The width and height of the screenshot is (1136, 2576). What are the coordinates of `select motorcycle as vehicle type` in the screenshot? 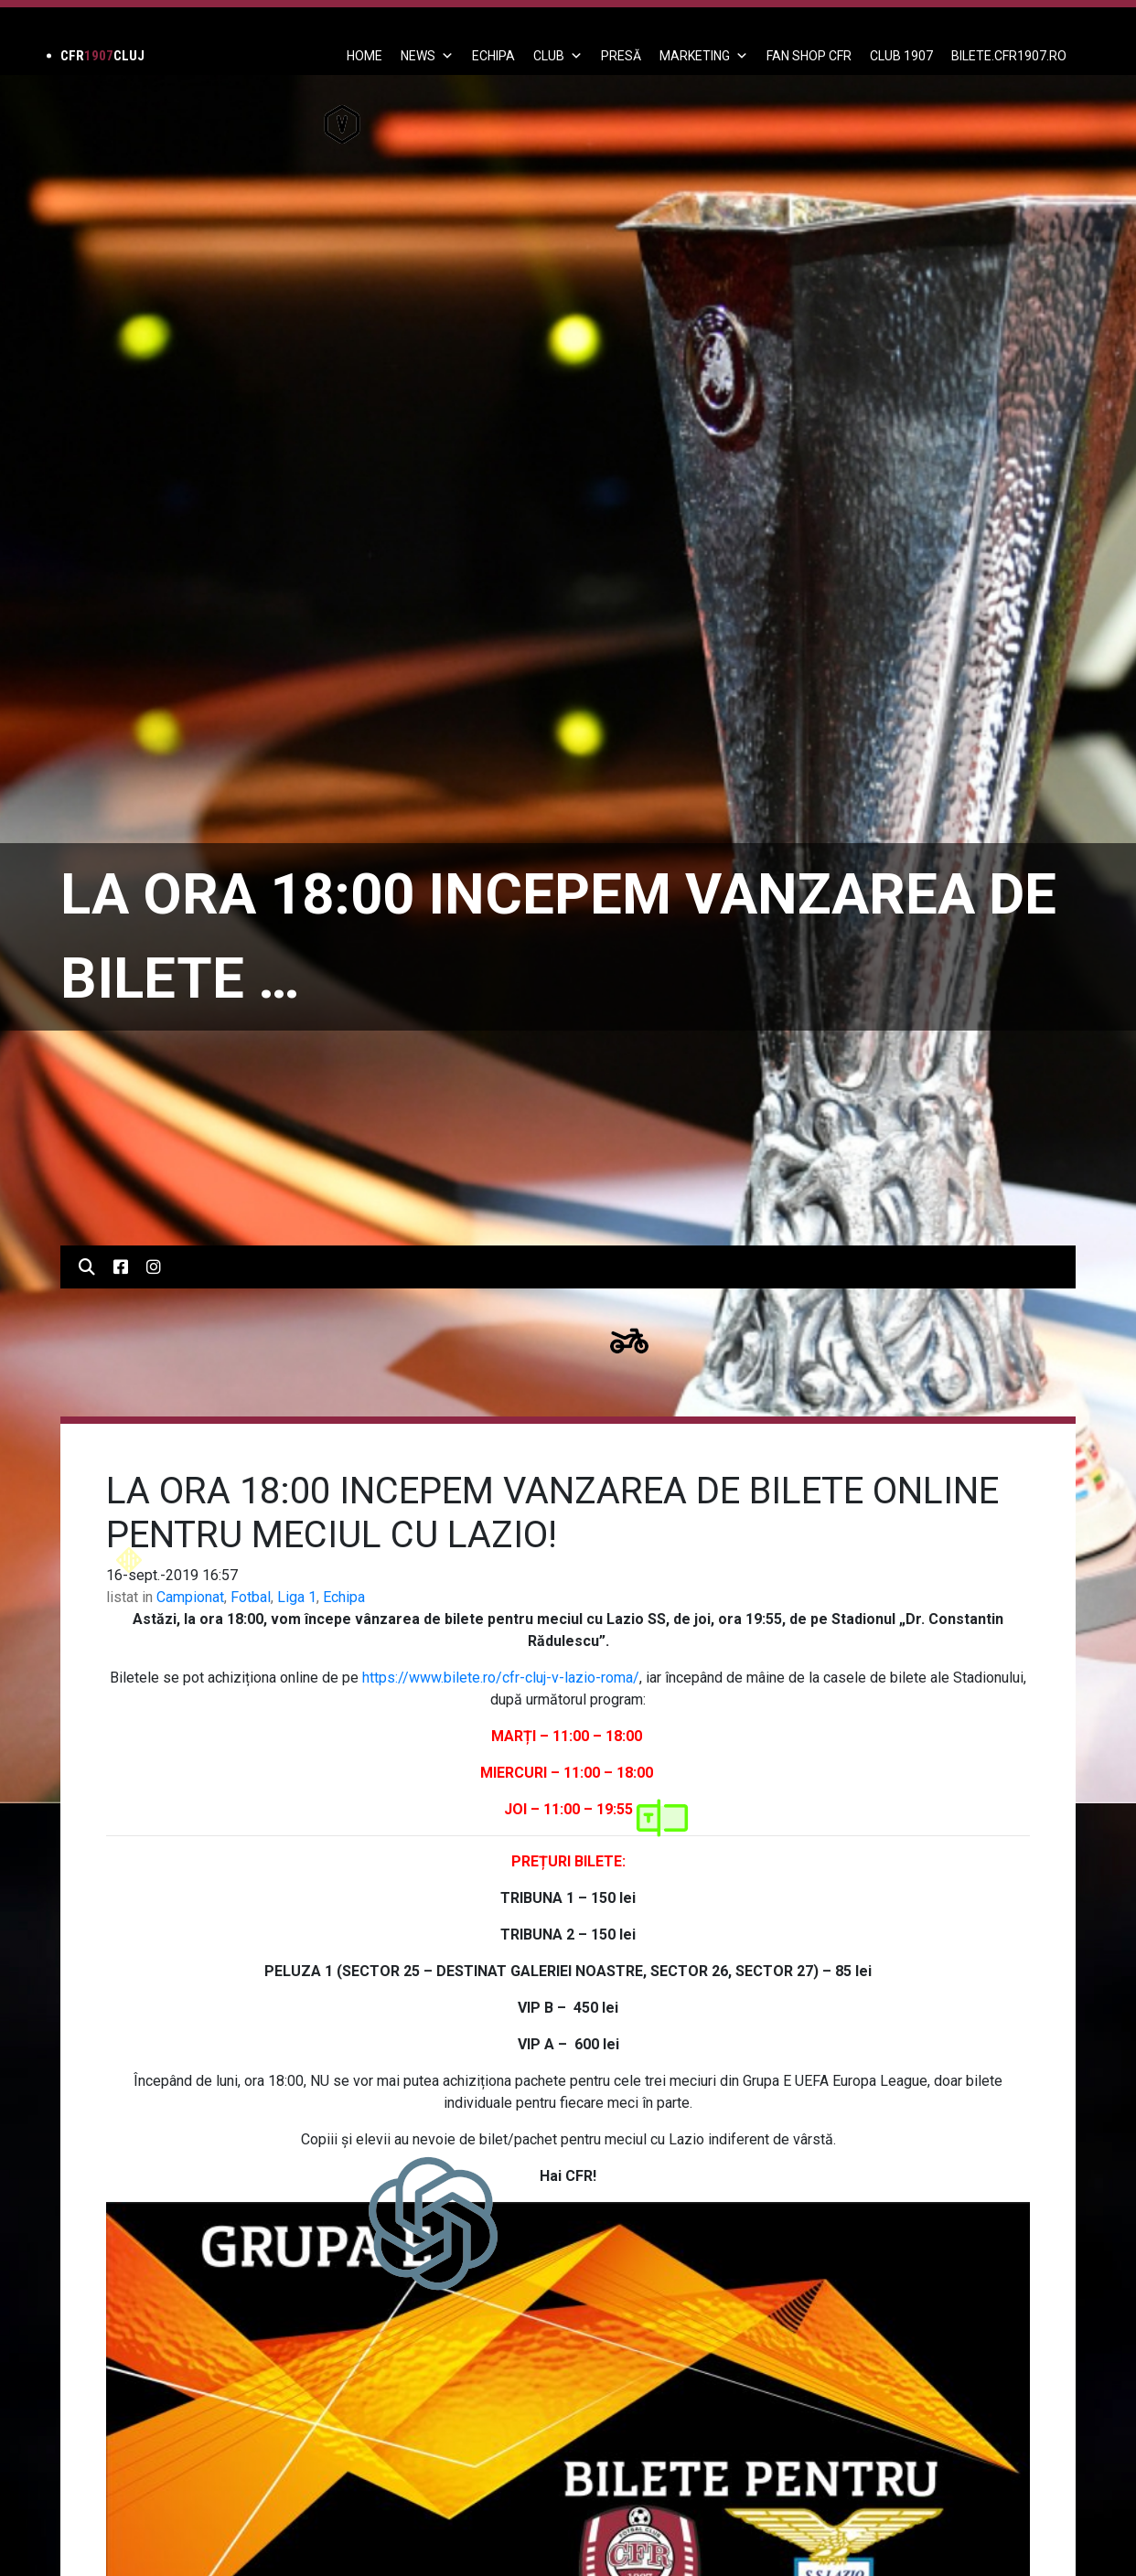 It's located at (629, 1341).